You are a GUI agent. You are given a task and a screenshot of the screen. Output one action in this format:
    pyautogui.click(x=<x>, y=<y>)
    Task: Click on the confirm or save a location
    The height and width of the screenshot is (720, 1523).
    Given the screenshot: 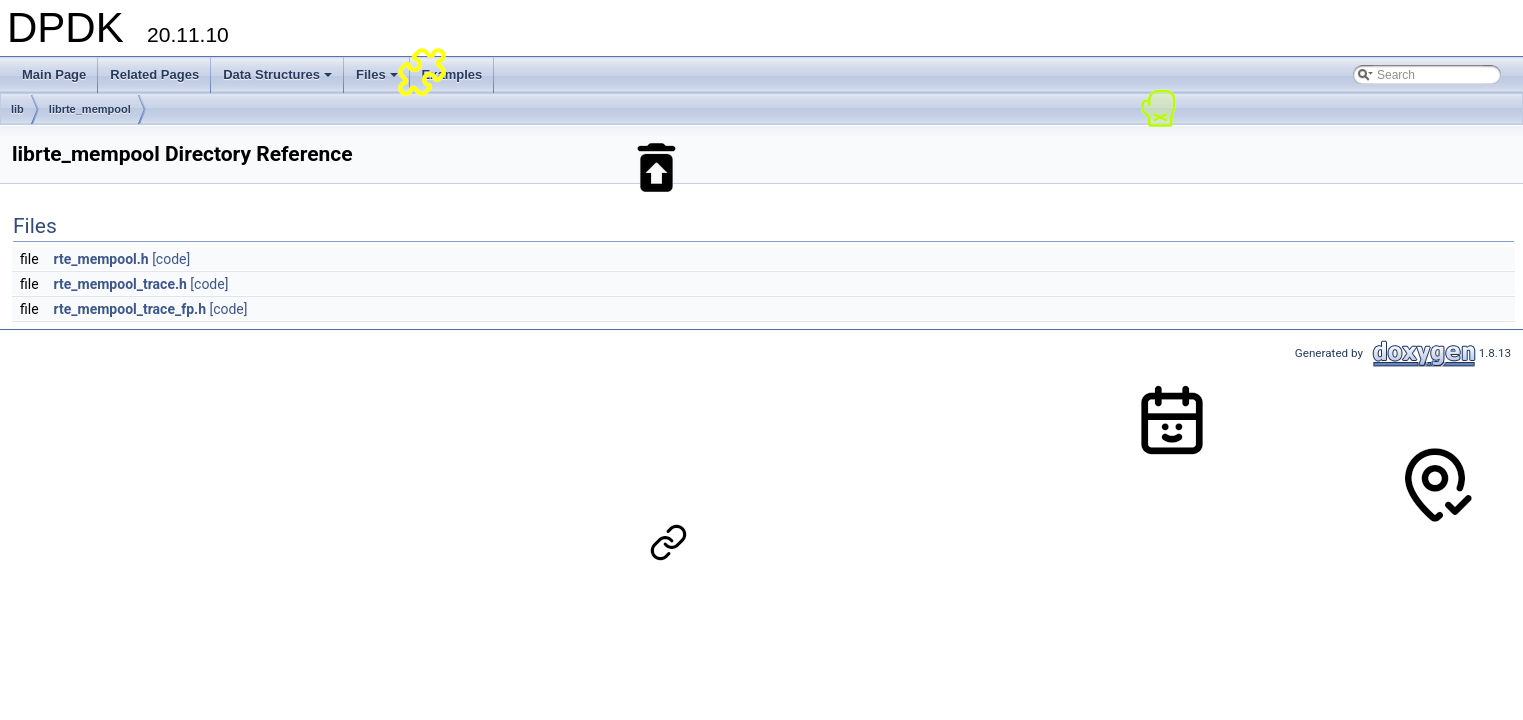 What is the action you would take?
    pyautogui.click(x=1435, y=485)
    